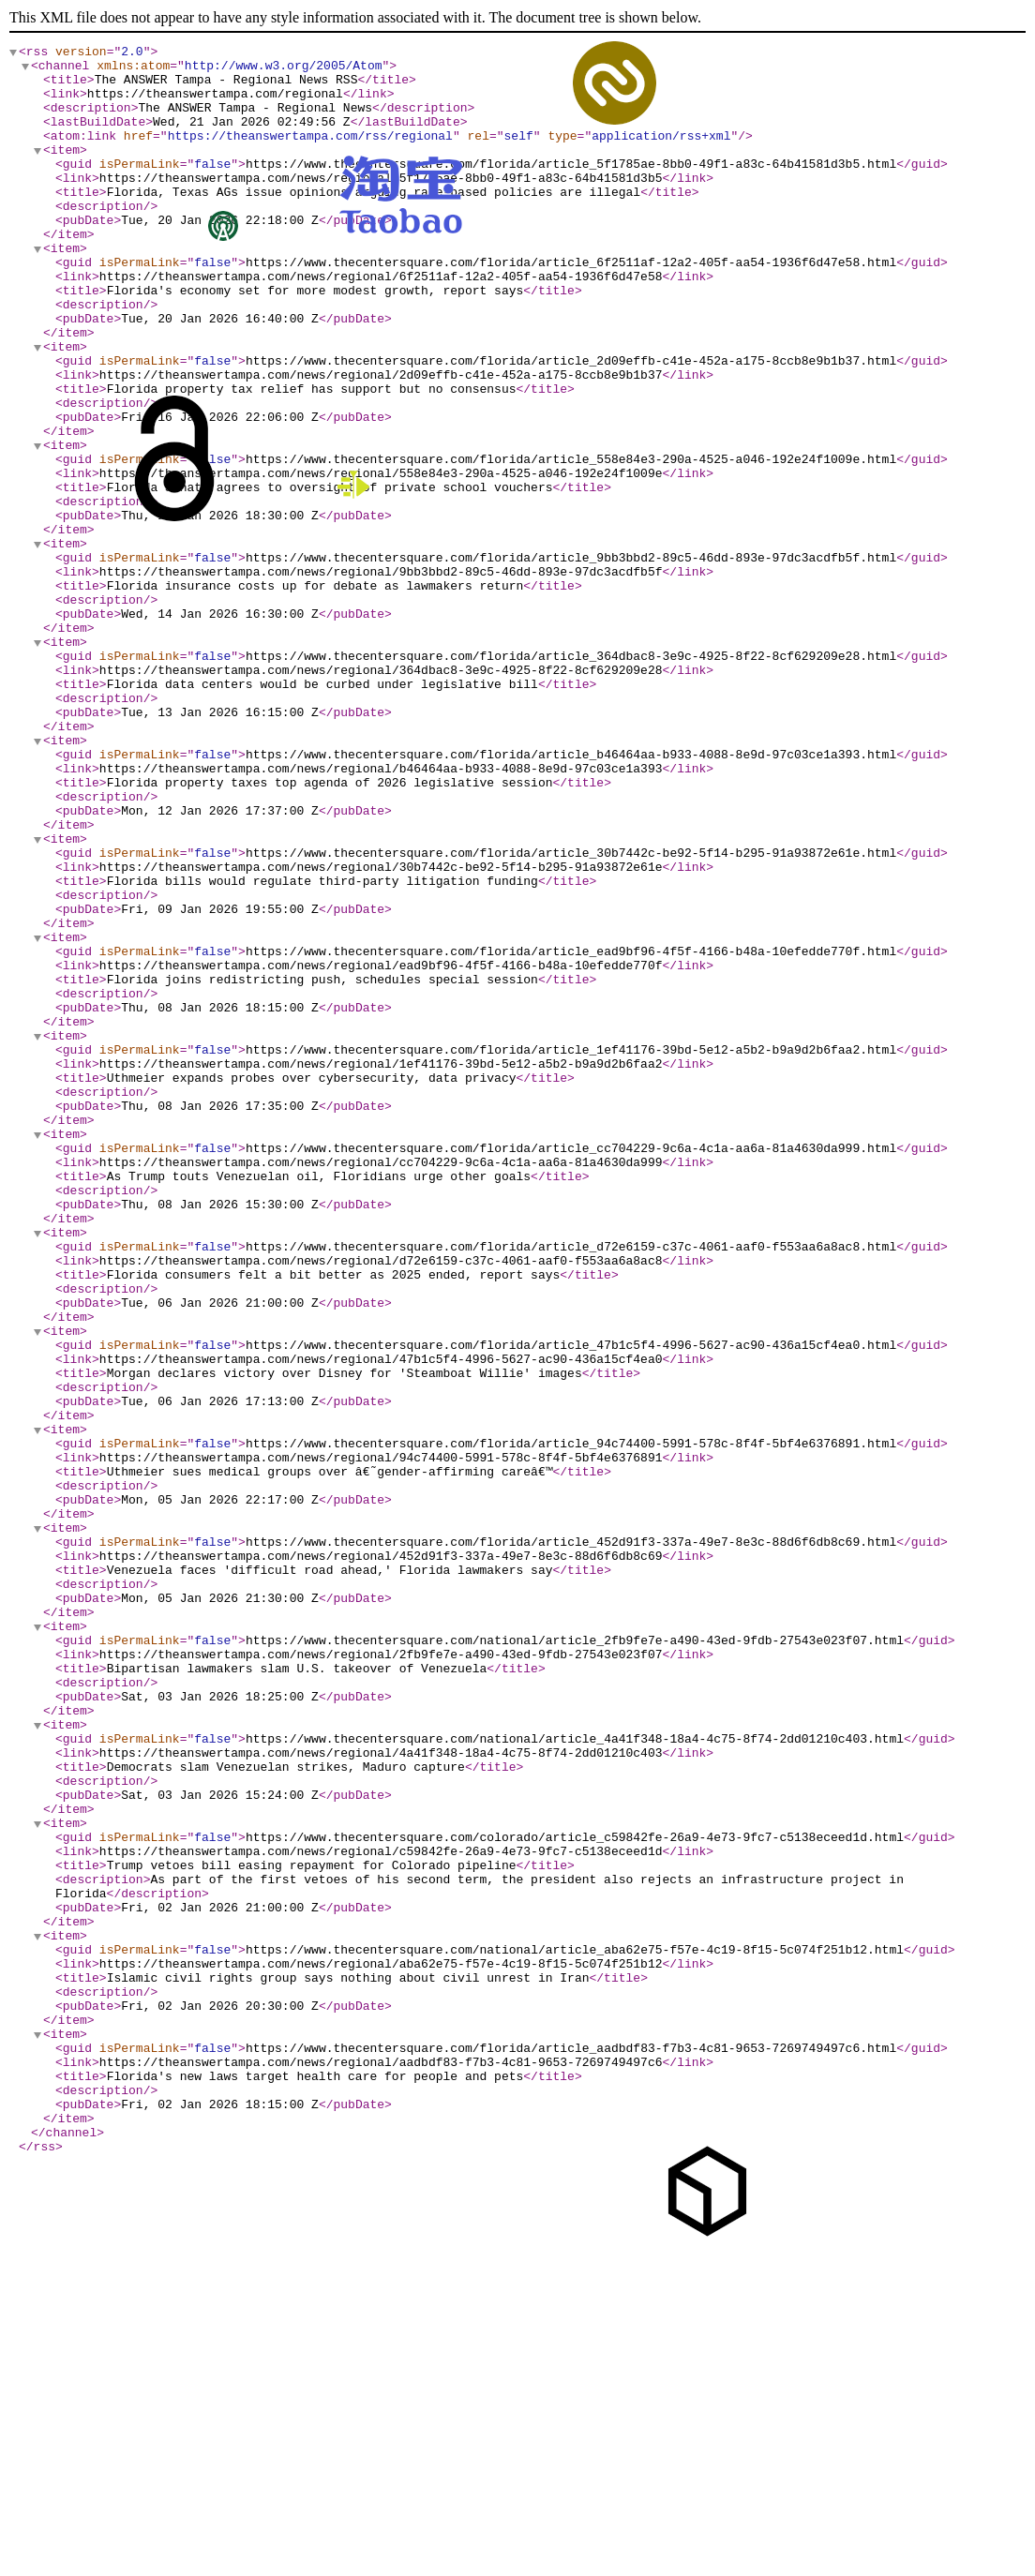 The height and width of the screenshot is (2576, 1035). I want to click on open box app or package tracking, so click(707, 2191).